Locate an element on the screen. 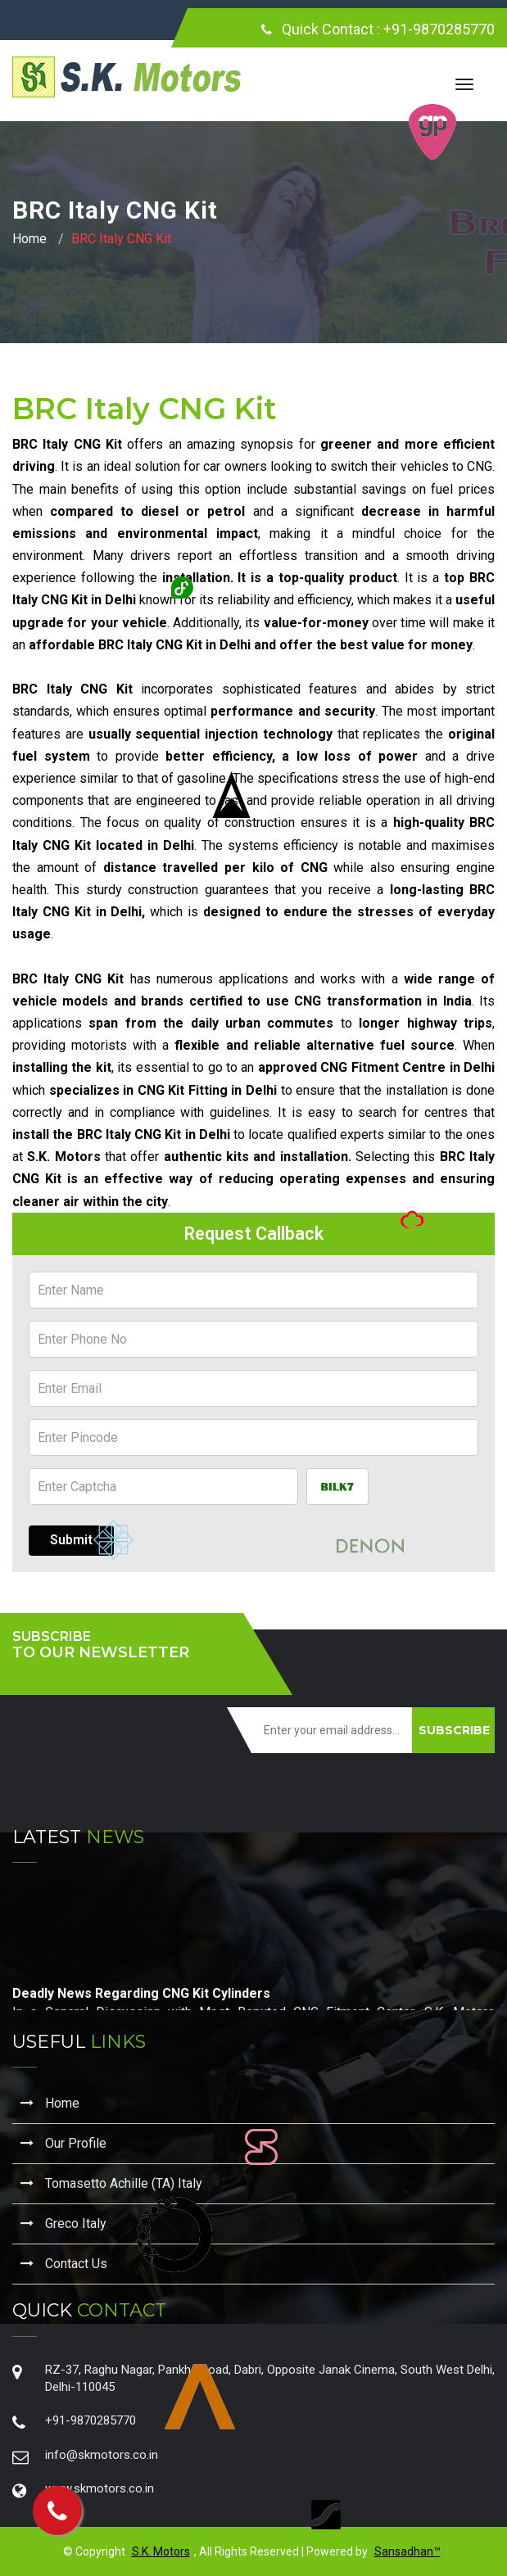  CentOS Linux distribution logo is located at coordinates (113, 1539).